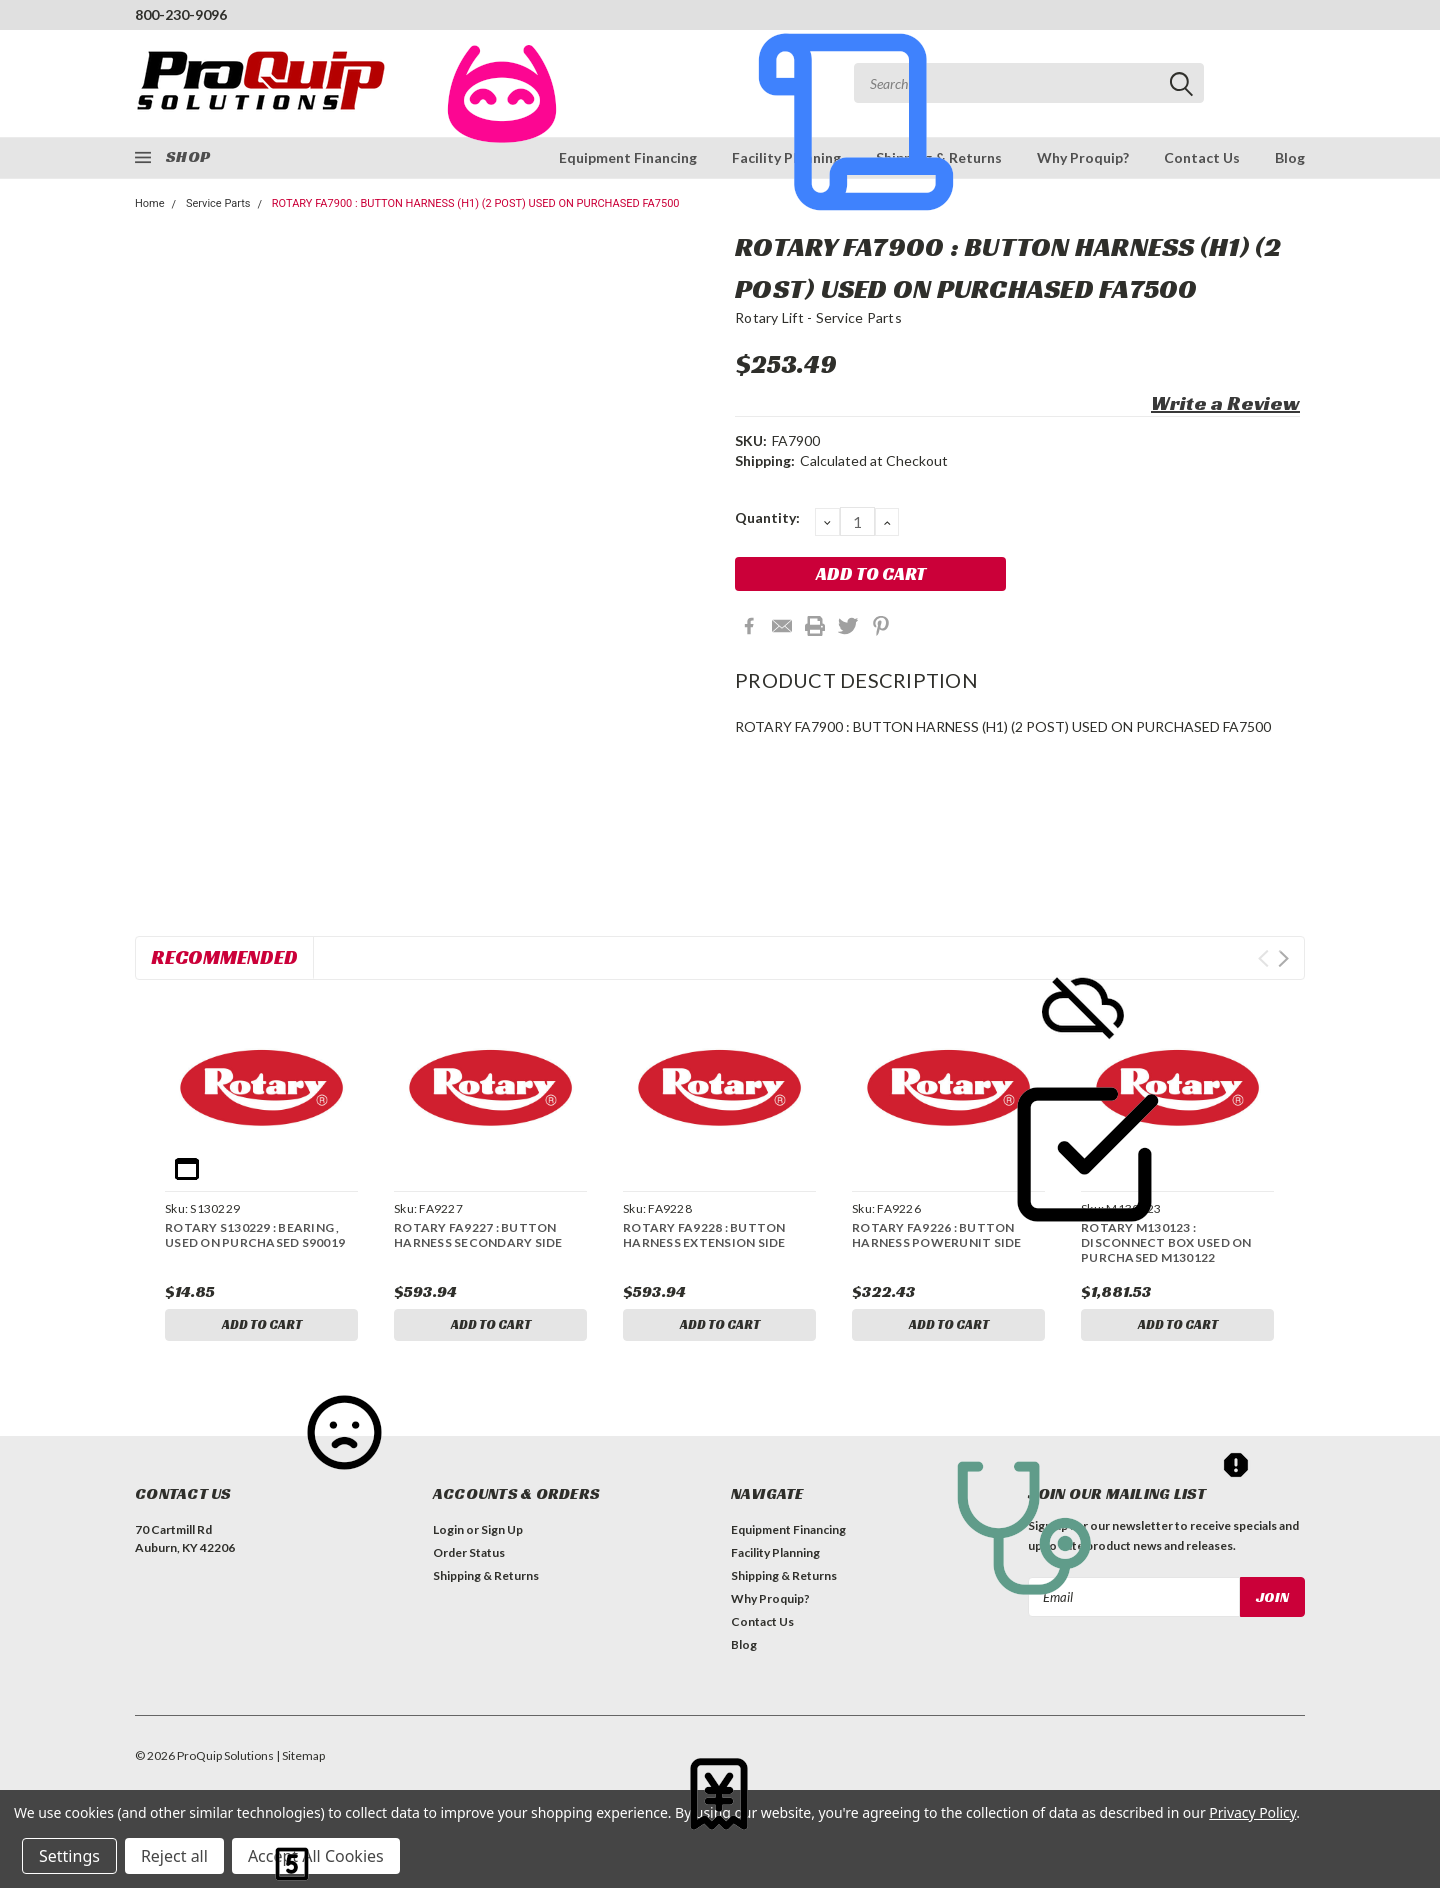 The width and height of the screenshot is (1440, 1888). I want to click on access health or medical features, so click(1014, 1523).